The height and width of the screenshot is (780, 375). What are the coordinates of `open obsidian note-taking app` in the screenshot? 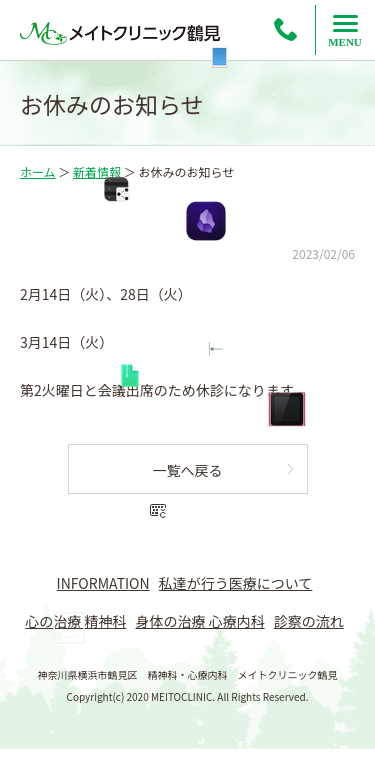 It's located at (206, 221).